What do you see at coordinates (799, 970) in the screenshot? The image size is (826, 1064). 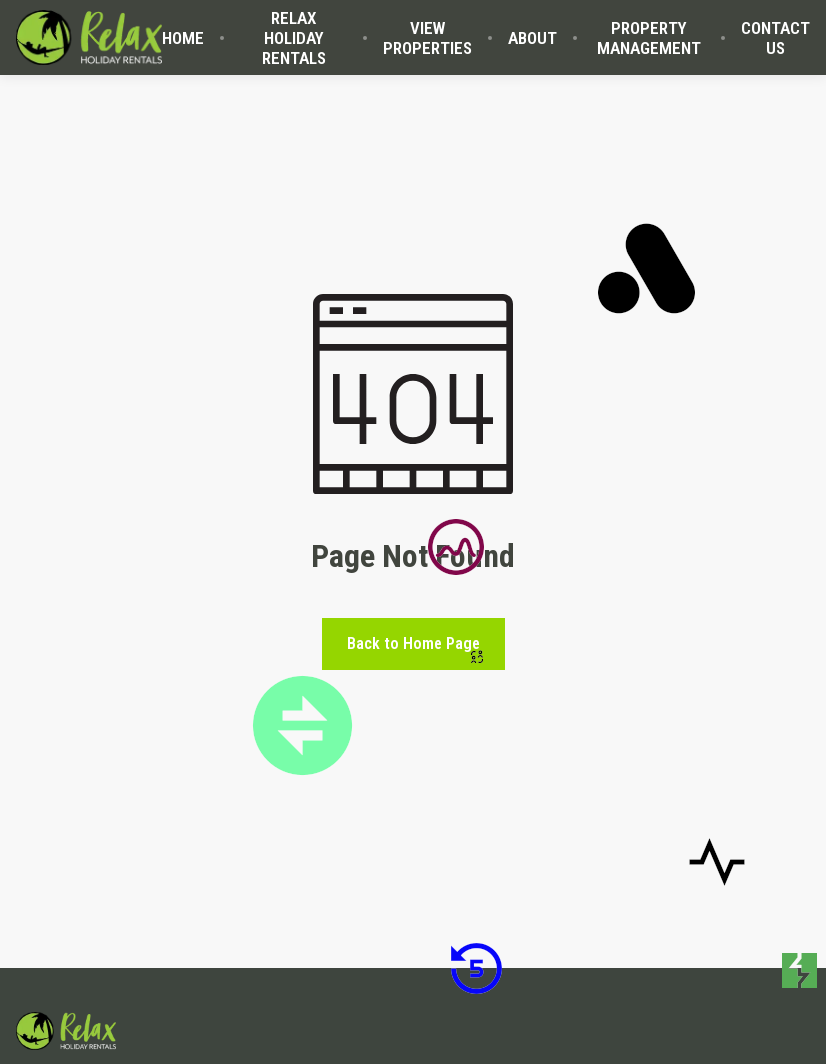 I see `visit portswigger website or resources` at bounding box center [799, 970].